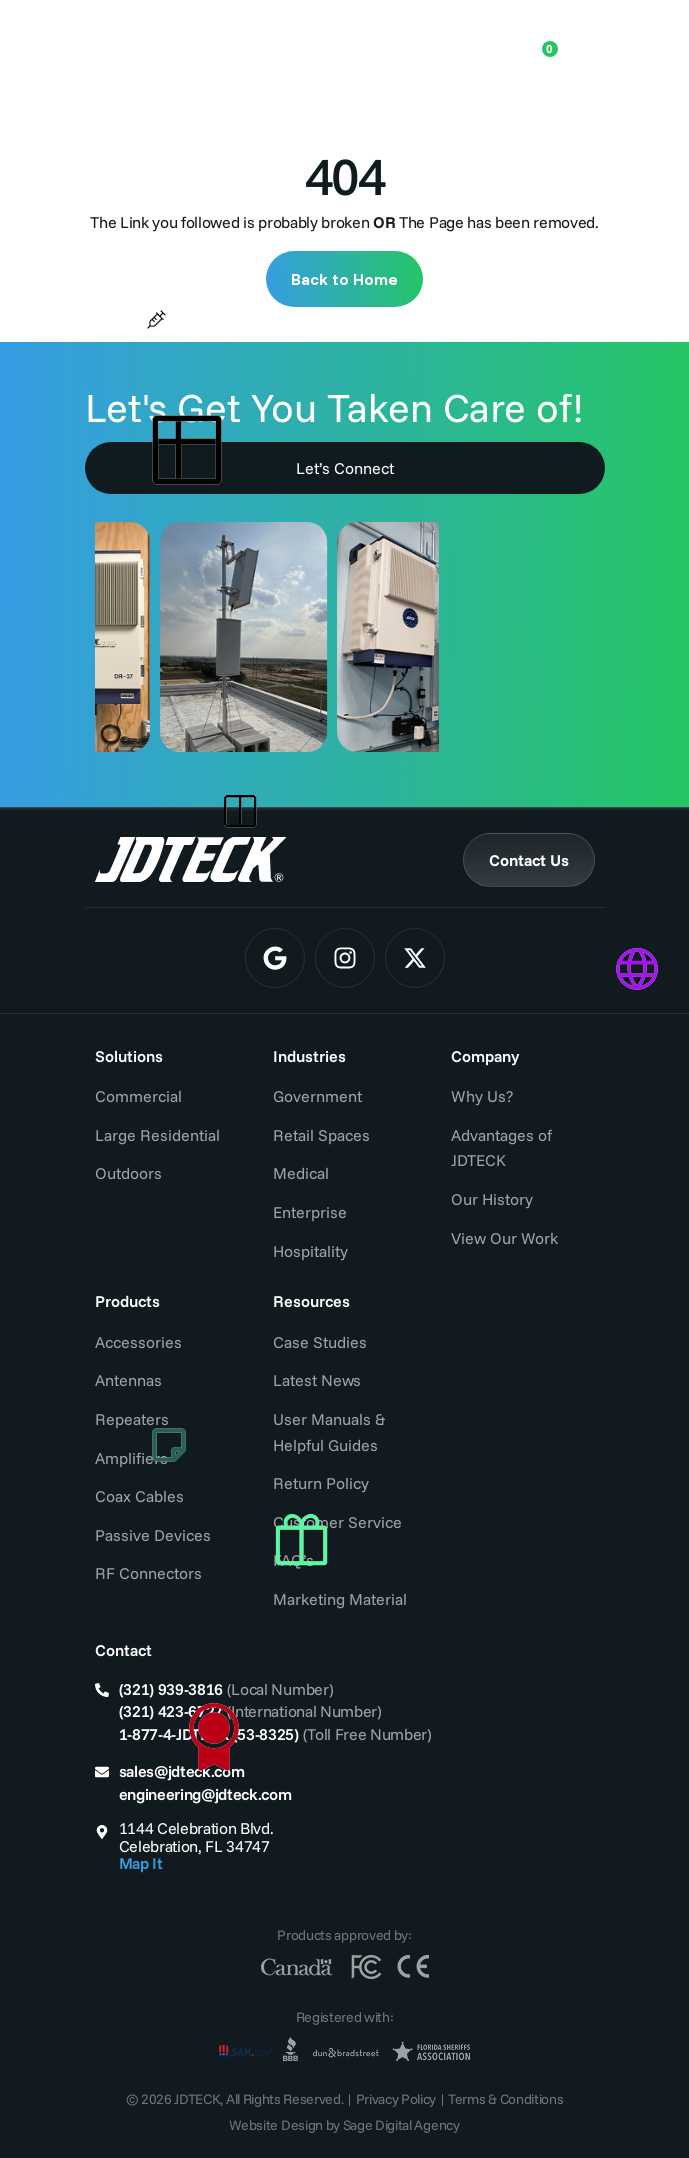 This screenshot has height=2158, width=689. What do you see at coordinates (635, 970) in the screenshot?
I see `access global or web-related settings` at bounding box center [635, 970].